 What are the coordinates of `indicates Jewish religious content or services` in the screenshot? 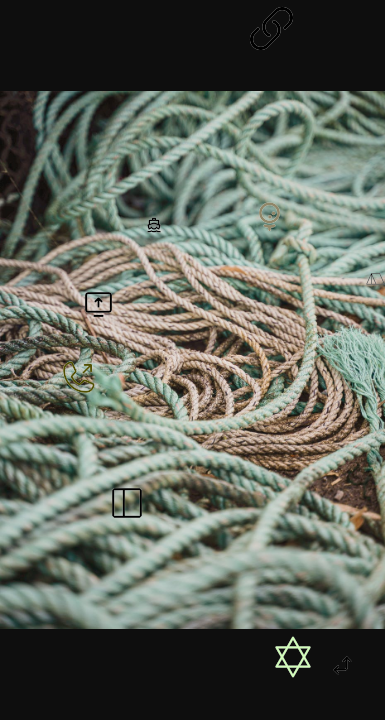 It's located at (293, 657).